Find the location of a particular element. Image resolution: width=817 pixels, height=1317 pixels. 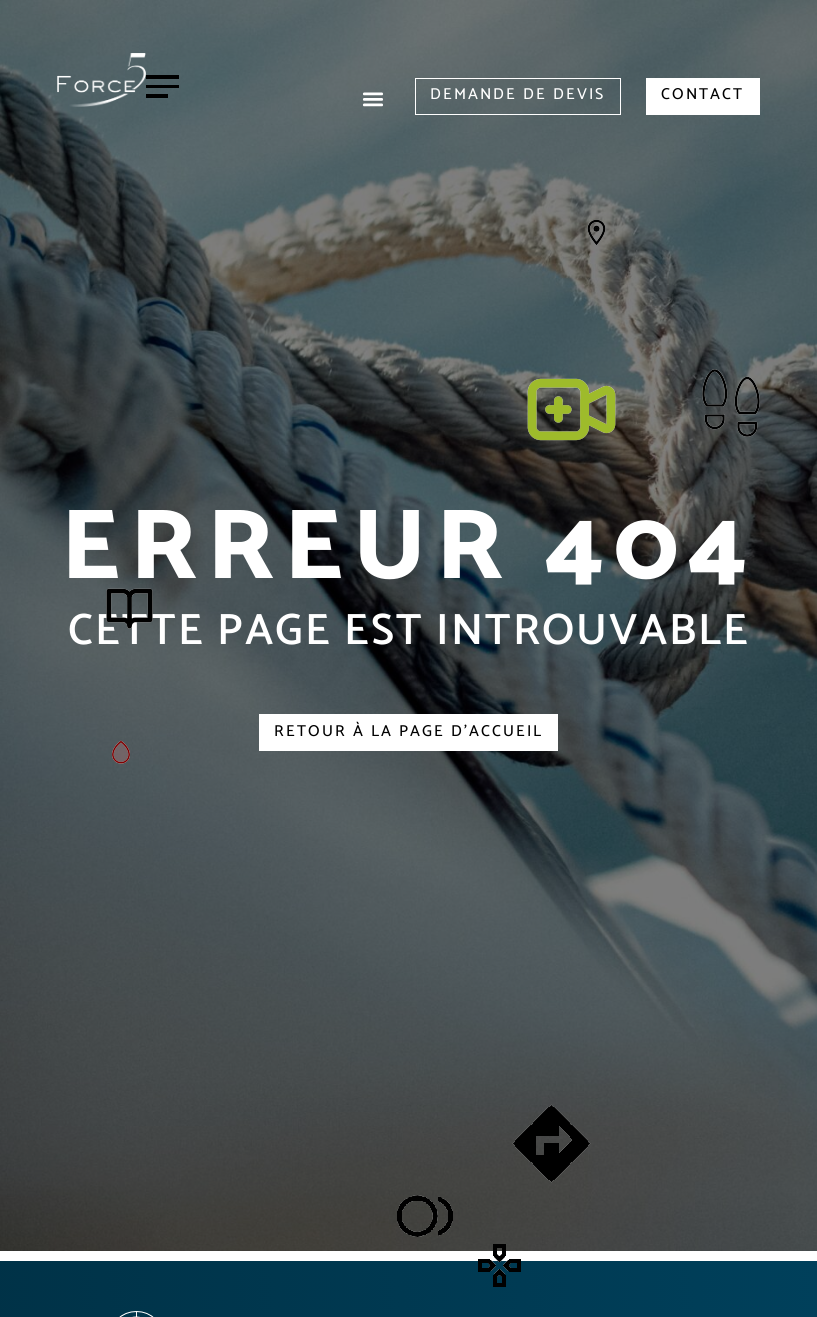

get directions to a destination is located at coordinates (551, 1143).